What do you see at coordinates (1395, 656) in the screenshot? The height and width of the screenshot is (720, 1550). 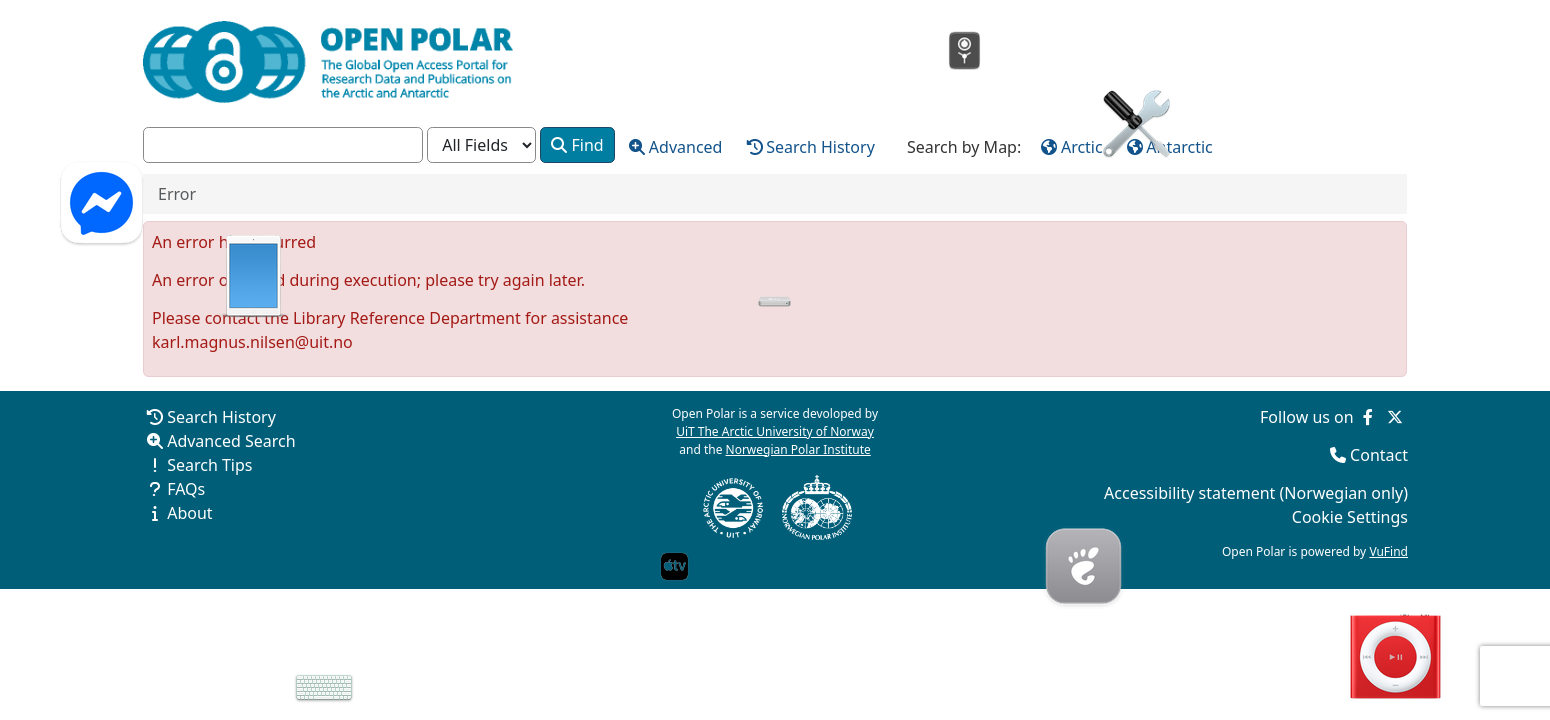 I see `iPod shuffle device connected` at bounding box center [1395, 656].